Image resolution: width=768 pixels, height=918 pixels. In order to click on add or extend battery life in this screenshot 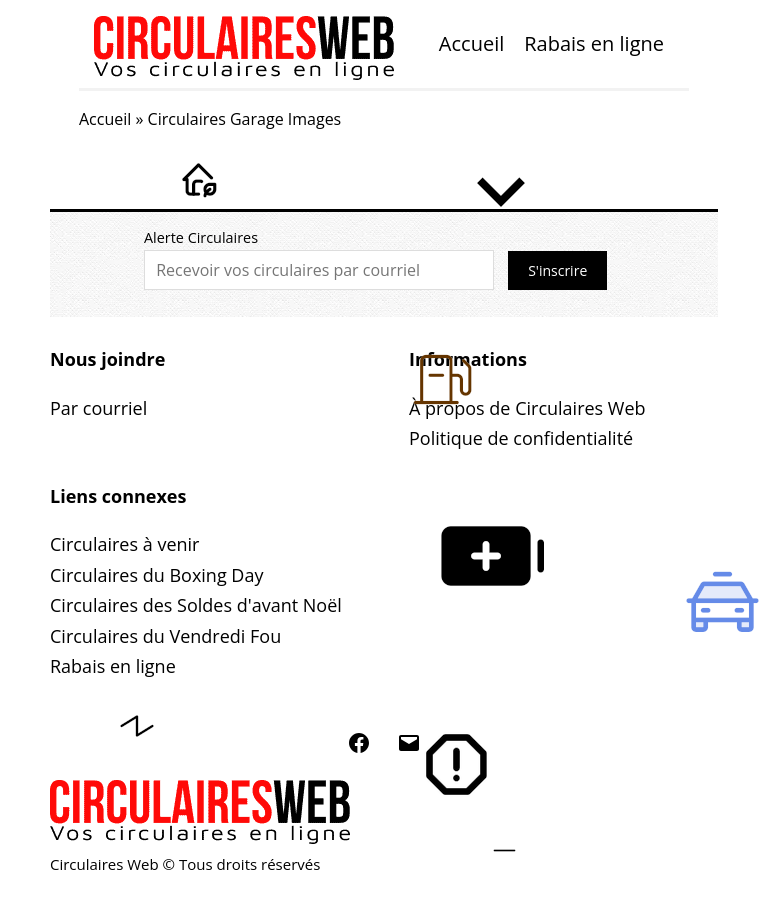, I will do `click(491, 556)`.